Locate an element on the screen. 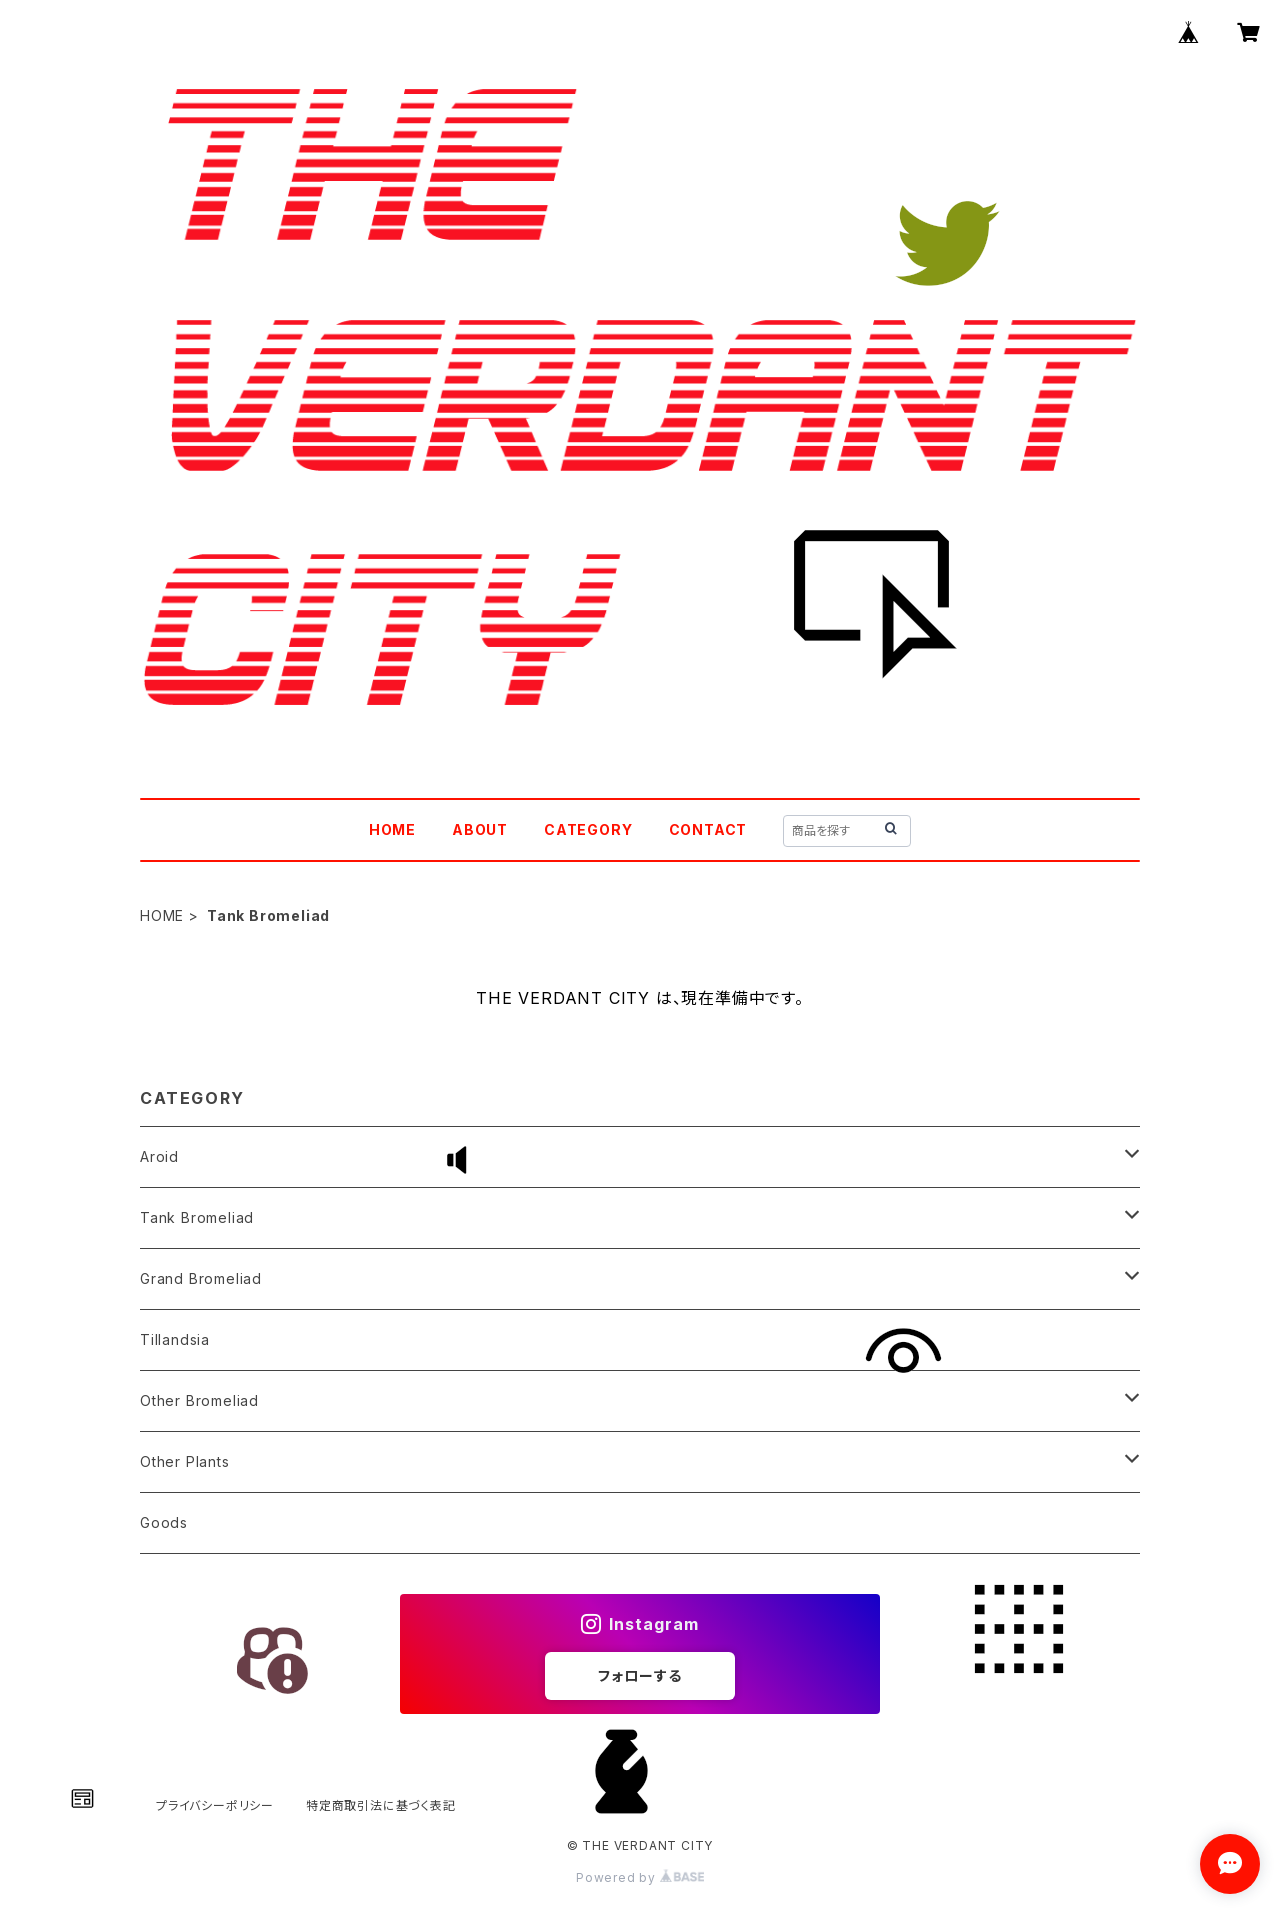 The image size is (1280, 1914). speaker with no volume output is located at coordinates (462, 1160).